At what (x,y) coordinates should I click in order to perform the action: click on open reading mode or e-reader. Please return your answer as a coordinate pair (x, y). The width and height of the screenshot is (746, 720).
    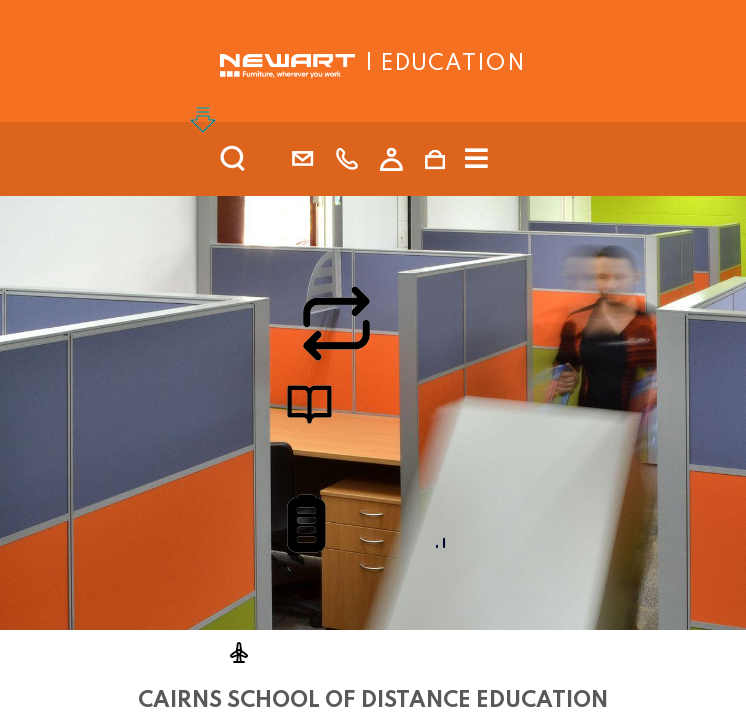
    Looking at the image, I should click on (309, 401).